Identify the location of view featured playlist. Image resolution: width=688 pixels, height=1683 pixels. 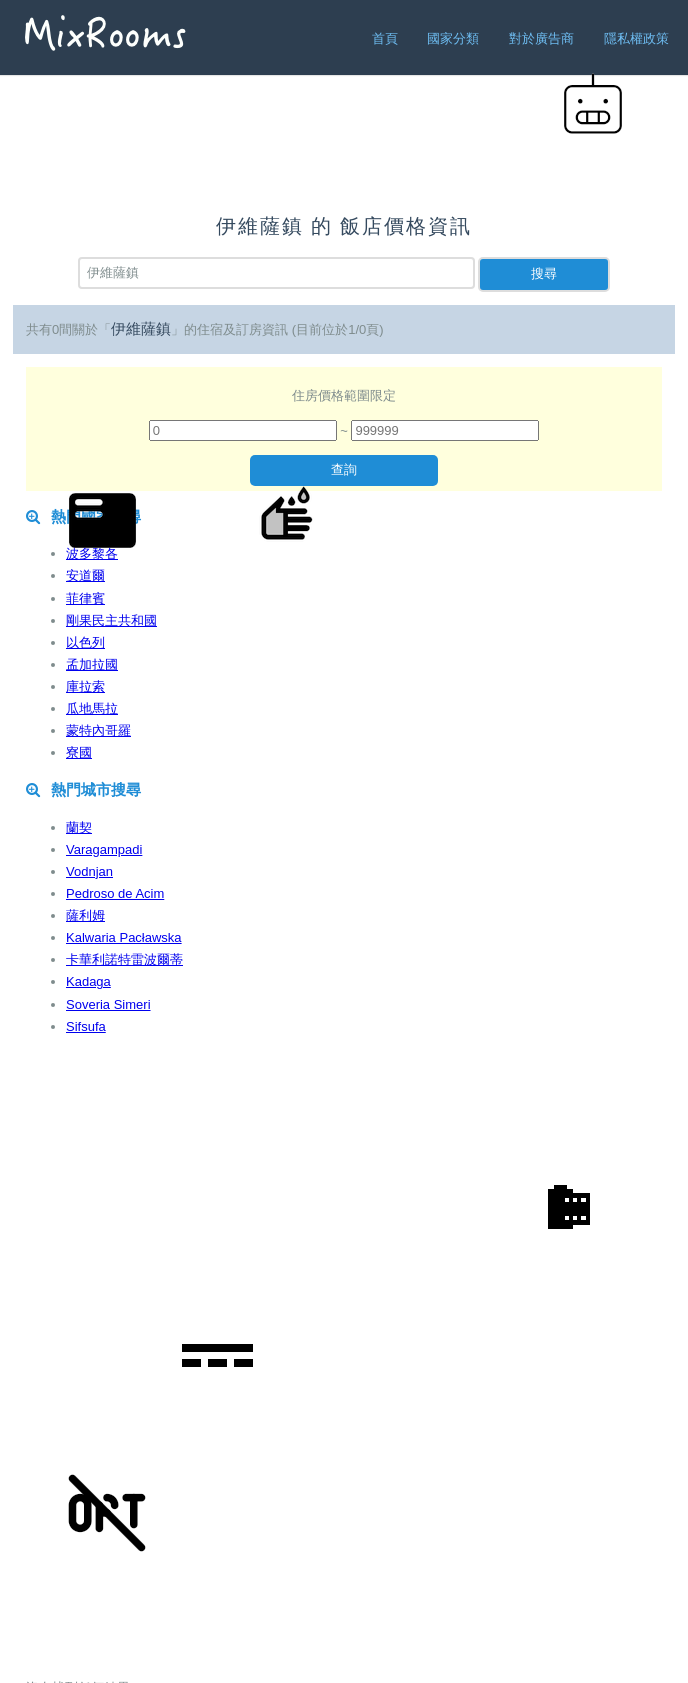
(102, 520).